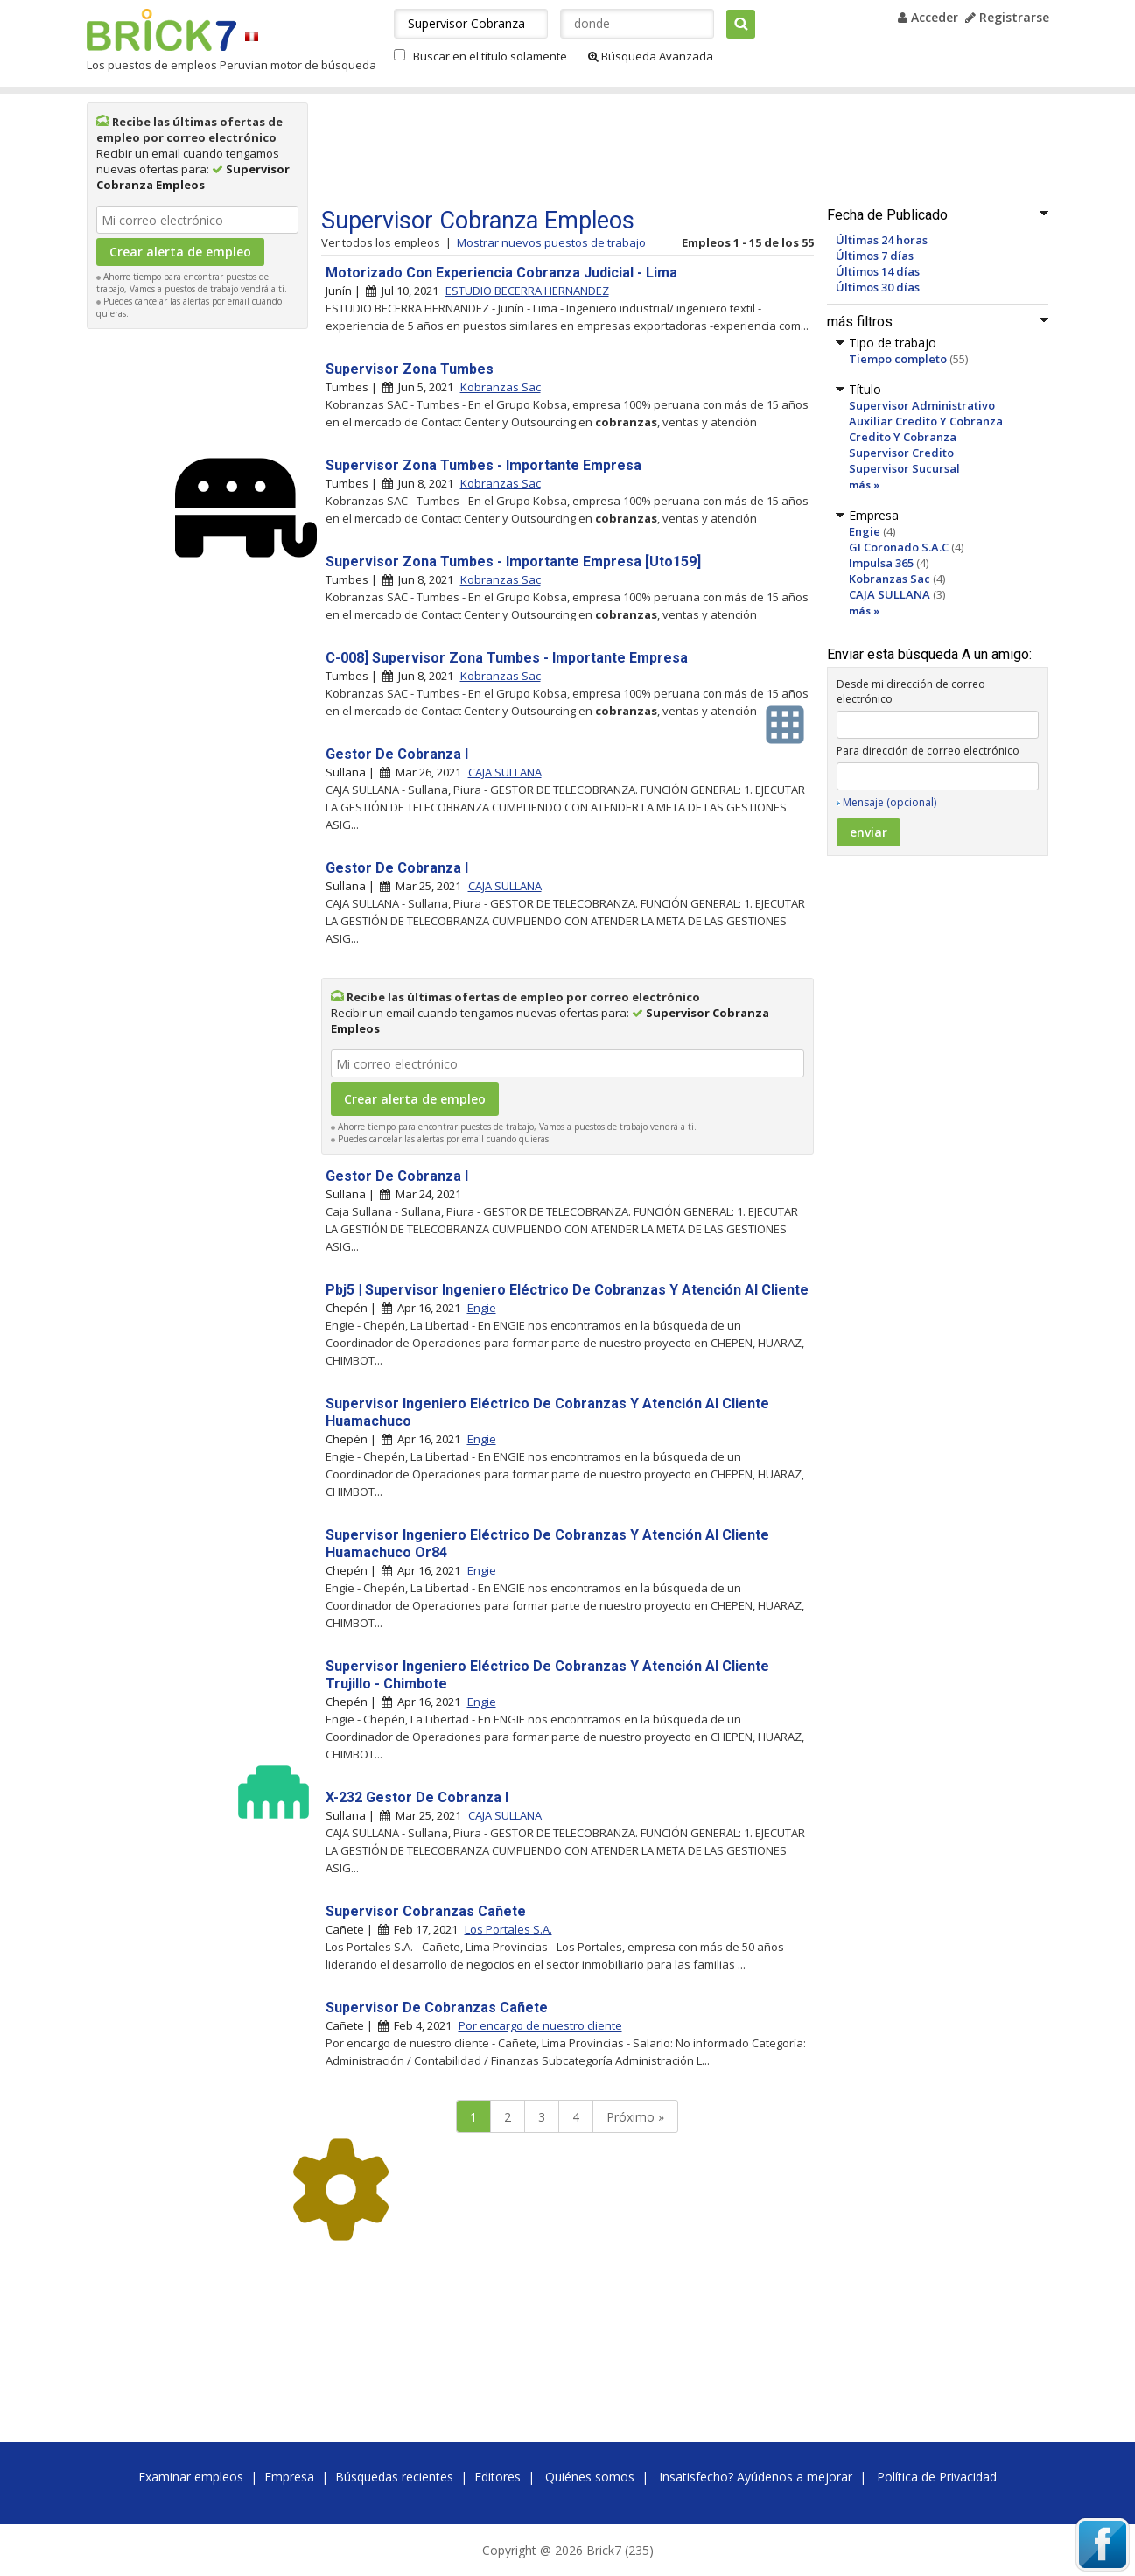 This screenshot has height=2576, width=1135. I want to click on access settings or preferences, so click(340, 2189).